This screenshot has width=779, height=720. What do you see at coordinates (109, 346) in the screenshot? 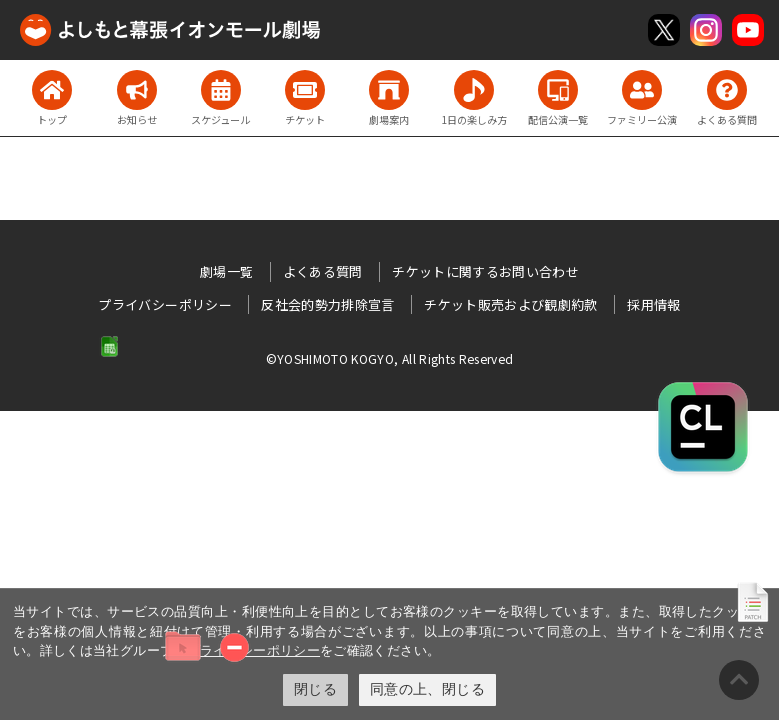
I see `open LibreOffice Calc spreadsheet application` at bounding box center [109, 346].